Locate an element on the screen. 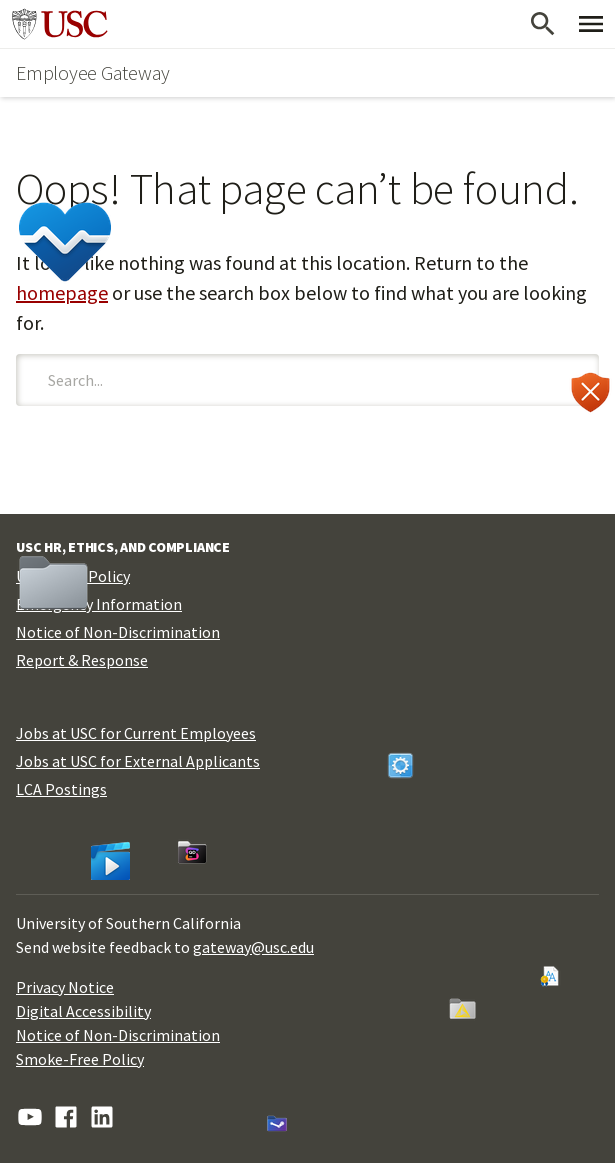  a certified or premium font file is located at coordinates (551, 976).